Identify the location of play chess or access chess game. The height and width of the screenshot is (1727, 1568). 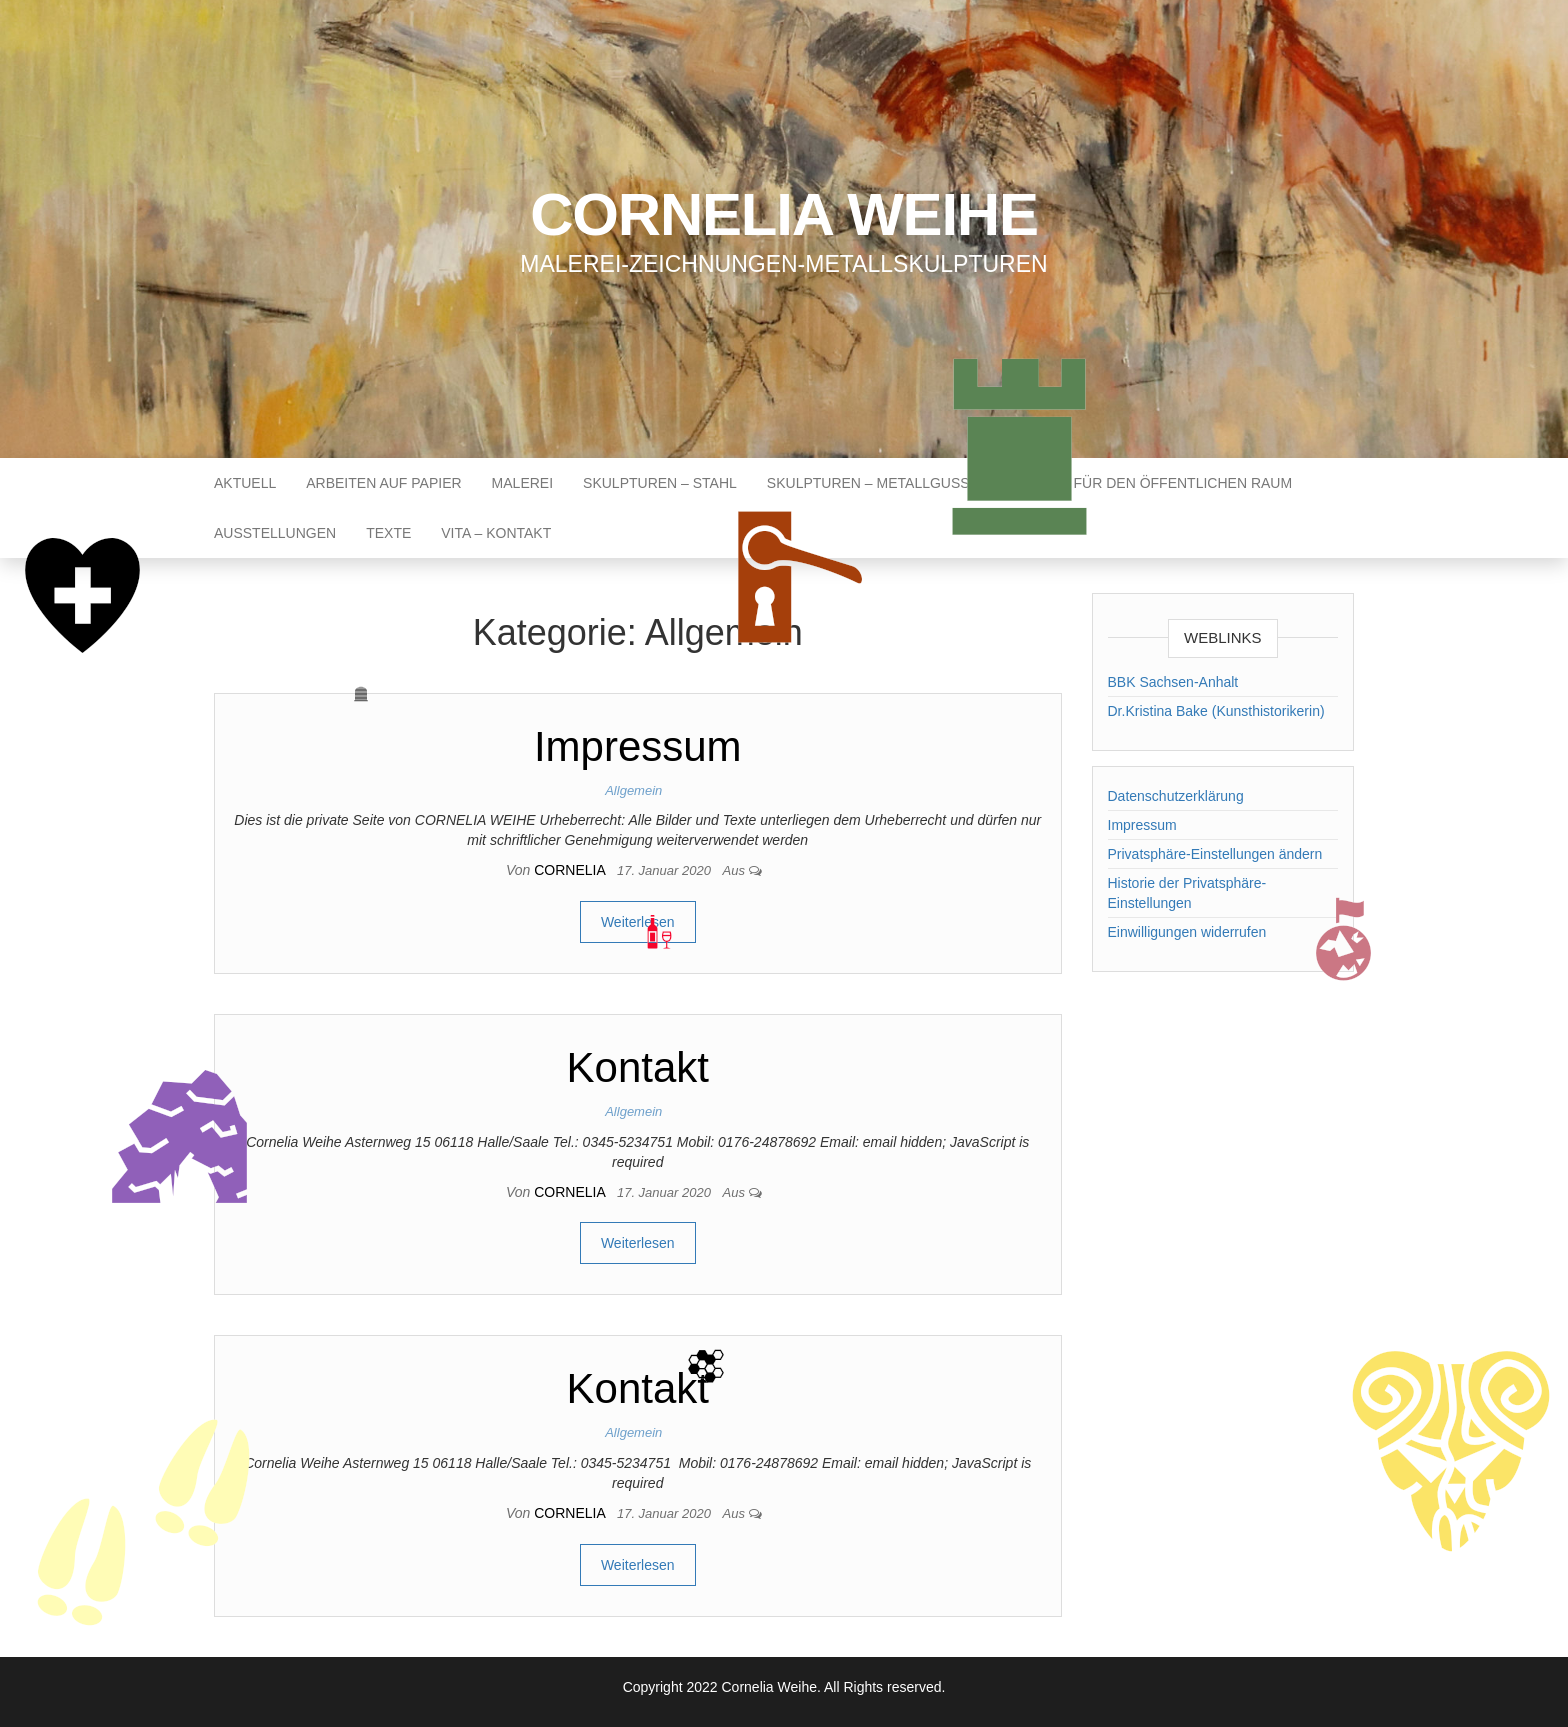
(1019, 432).